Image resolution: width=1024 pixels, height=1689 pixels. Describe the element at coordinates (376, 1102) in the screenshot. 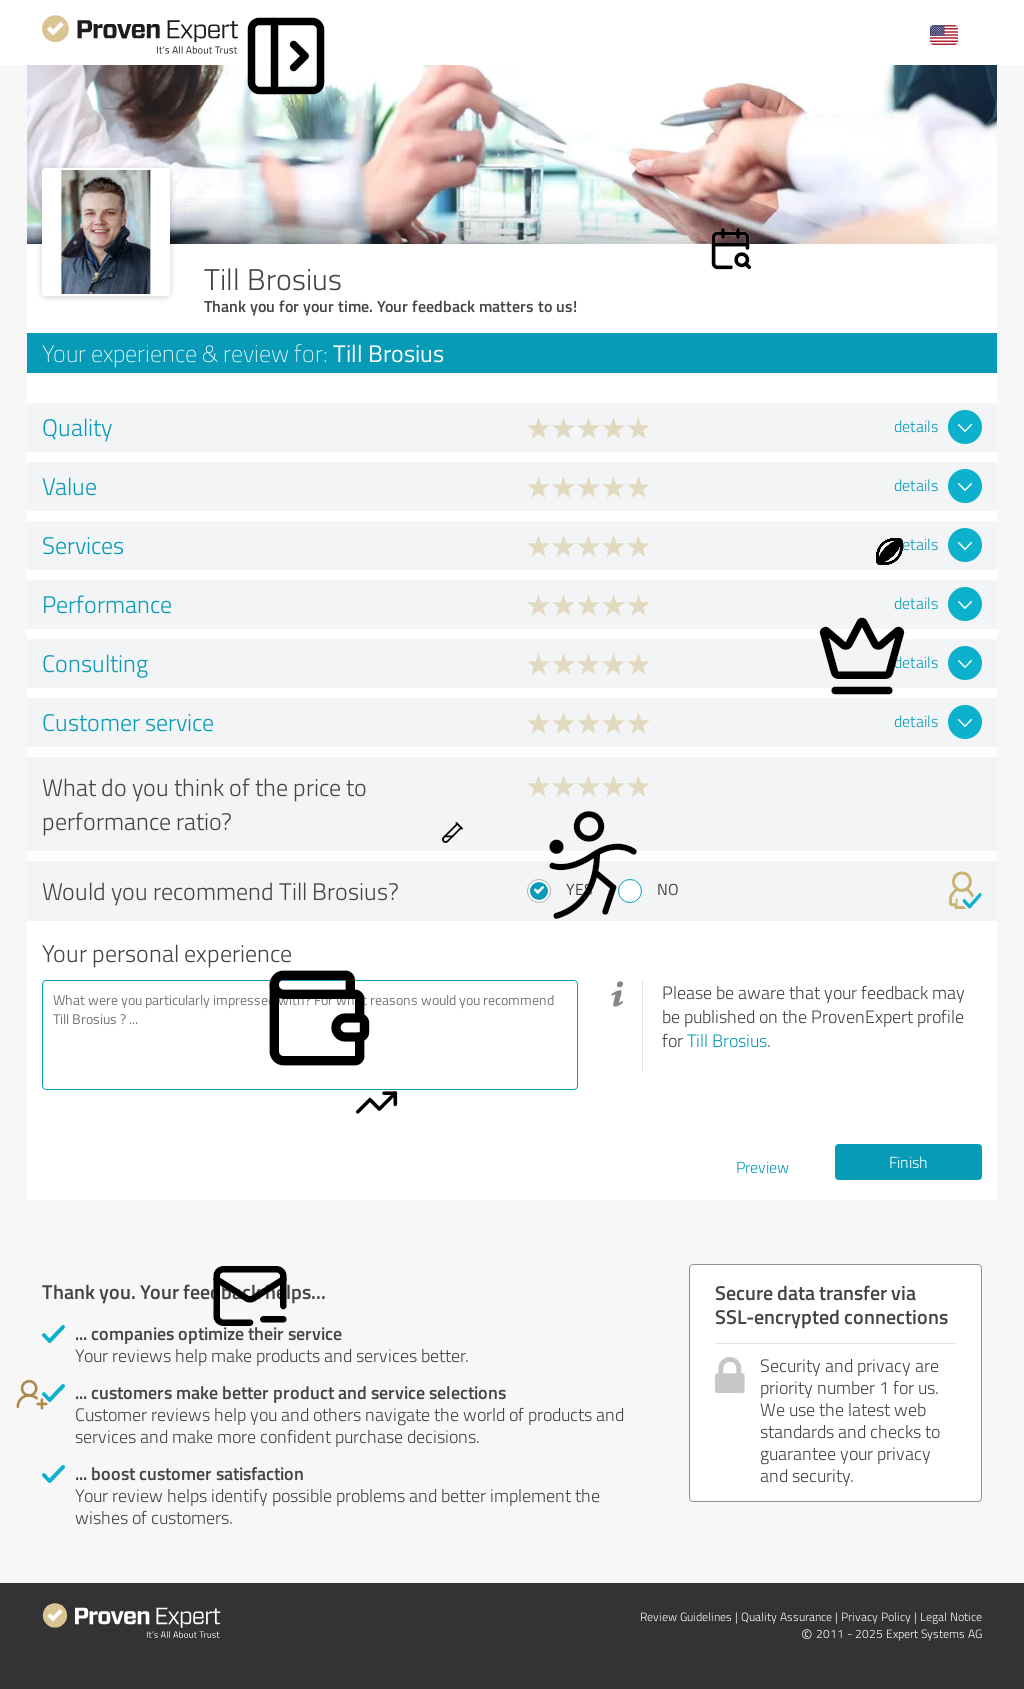

I see `view trending or popular content` at that location.